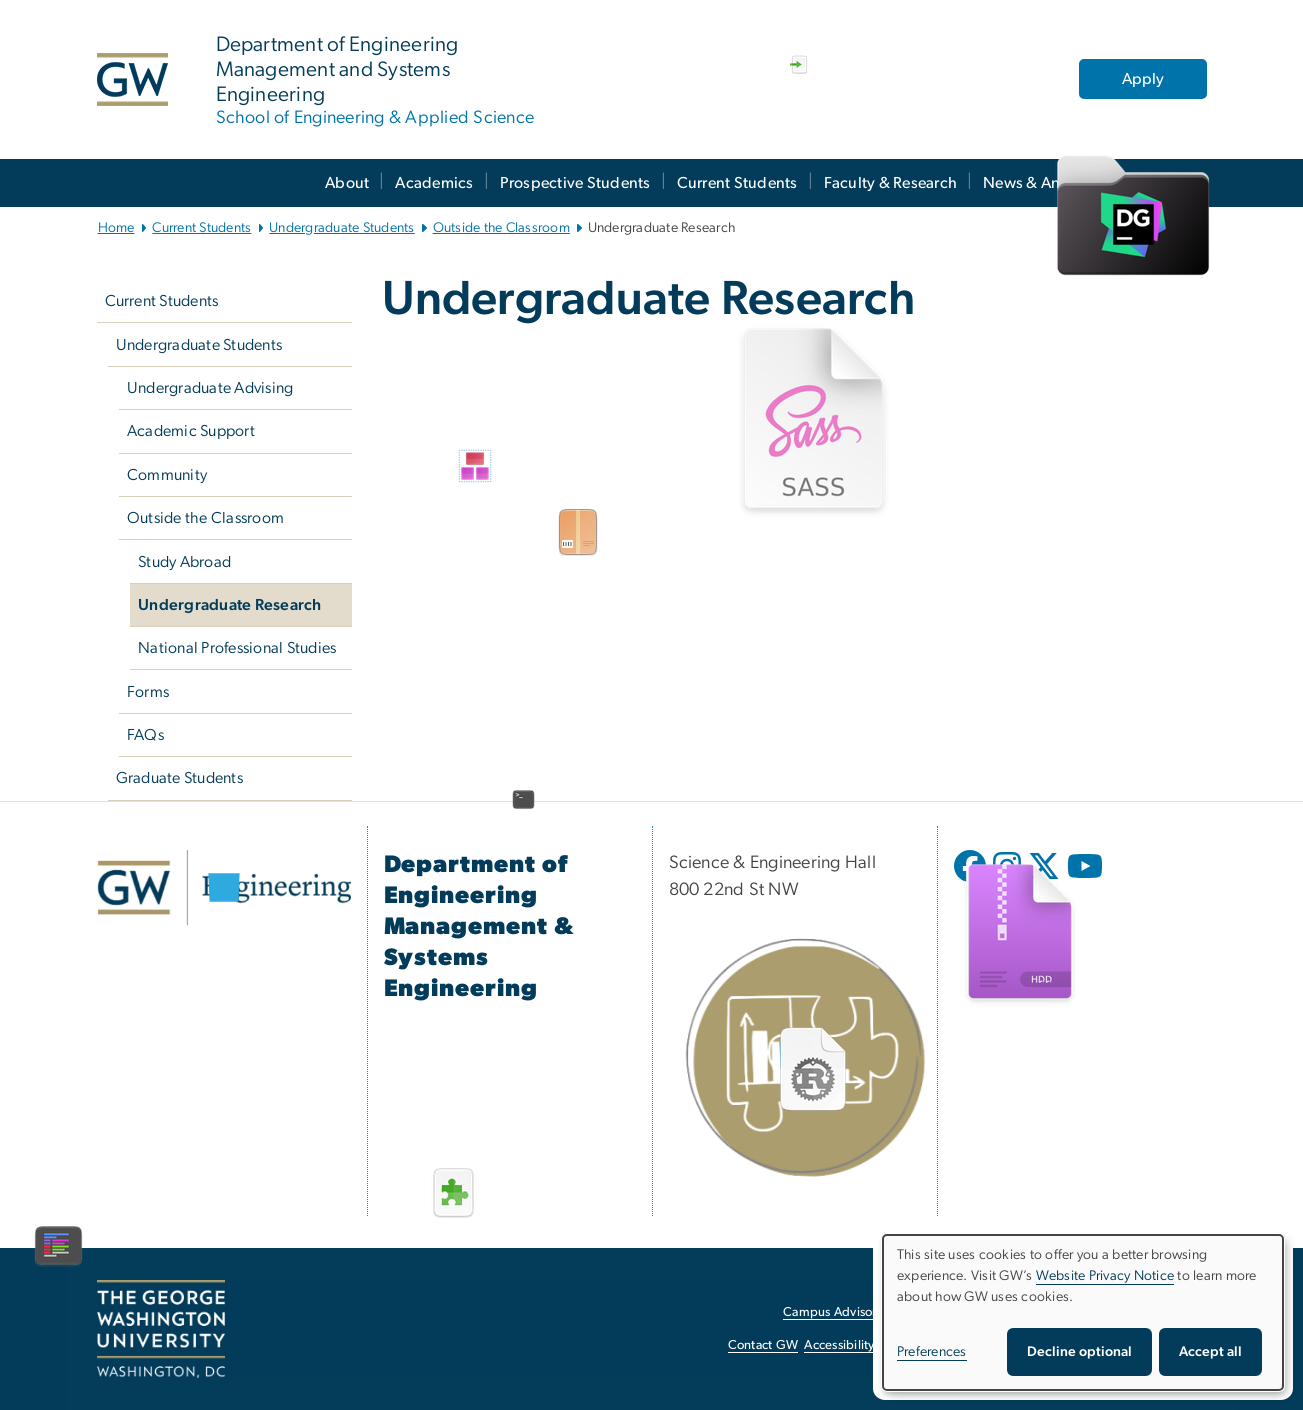  I want to click on open or install a debian package file, so click(578, 532).